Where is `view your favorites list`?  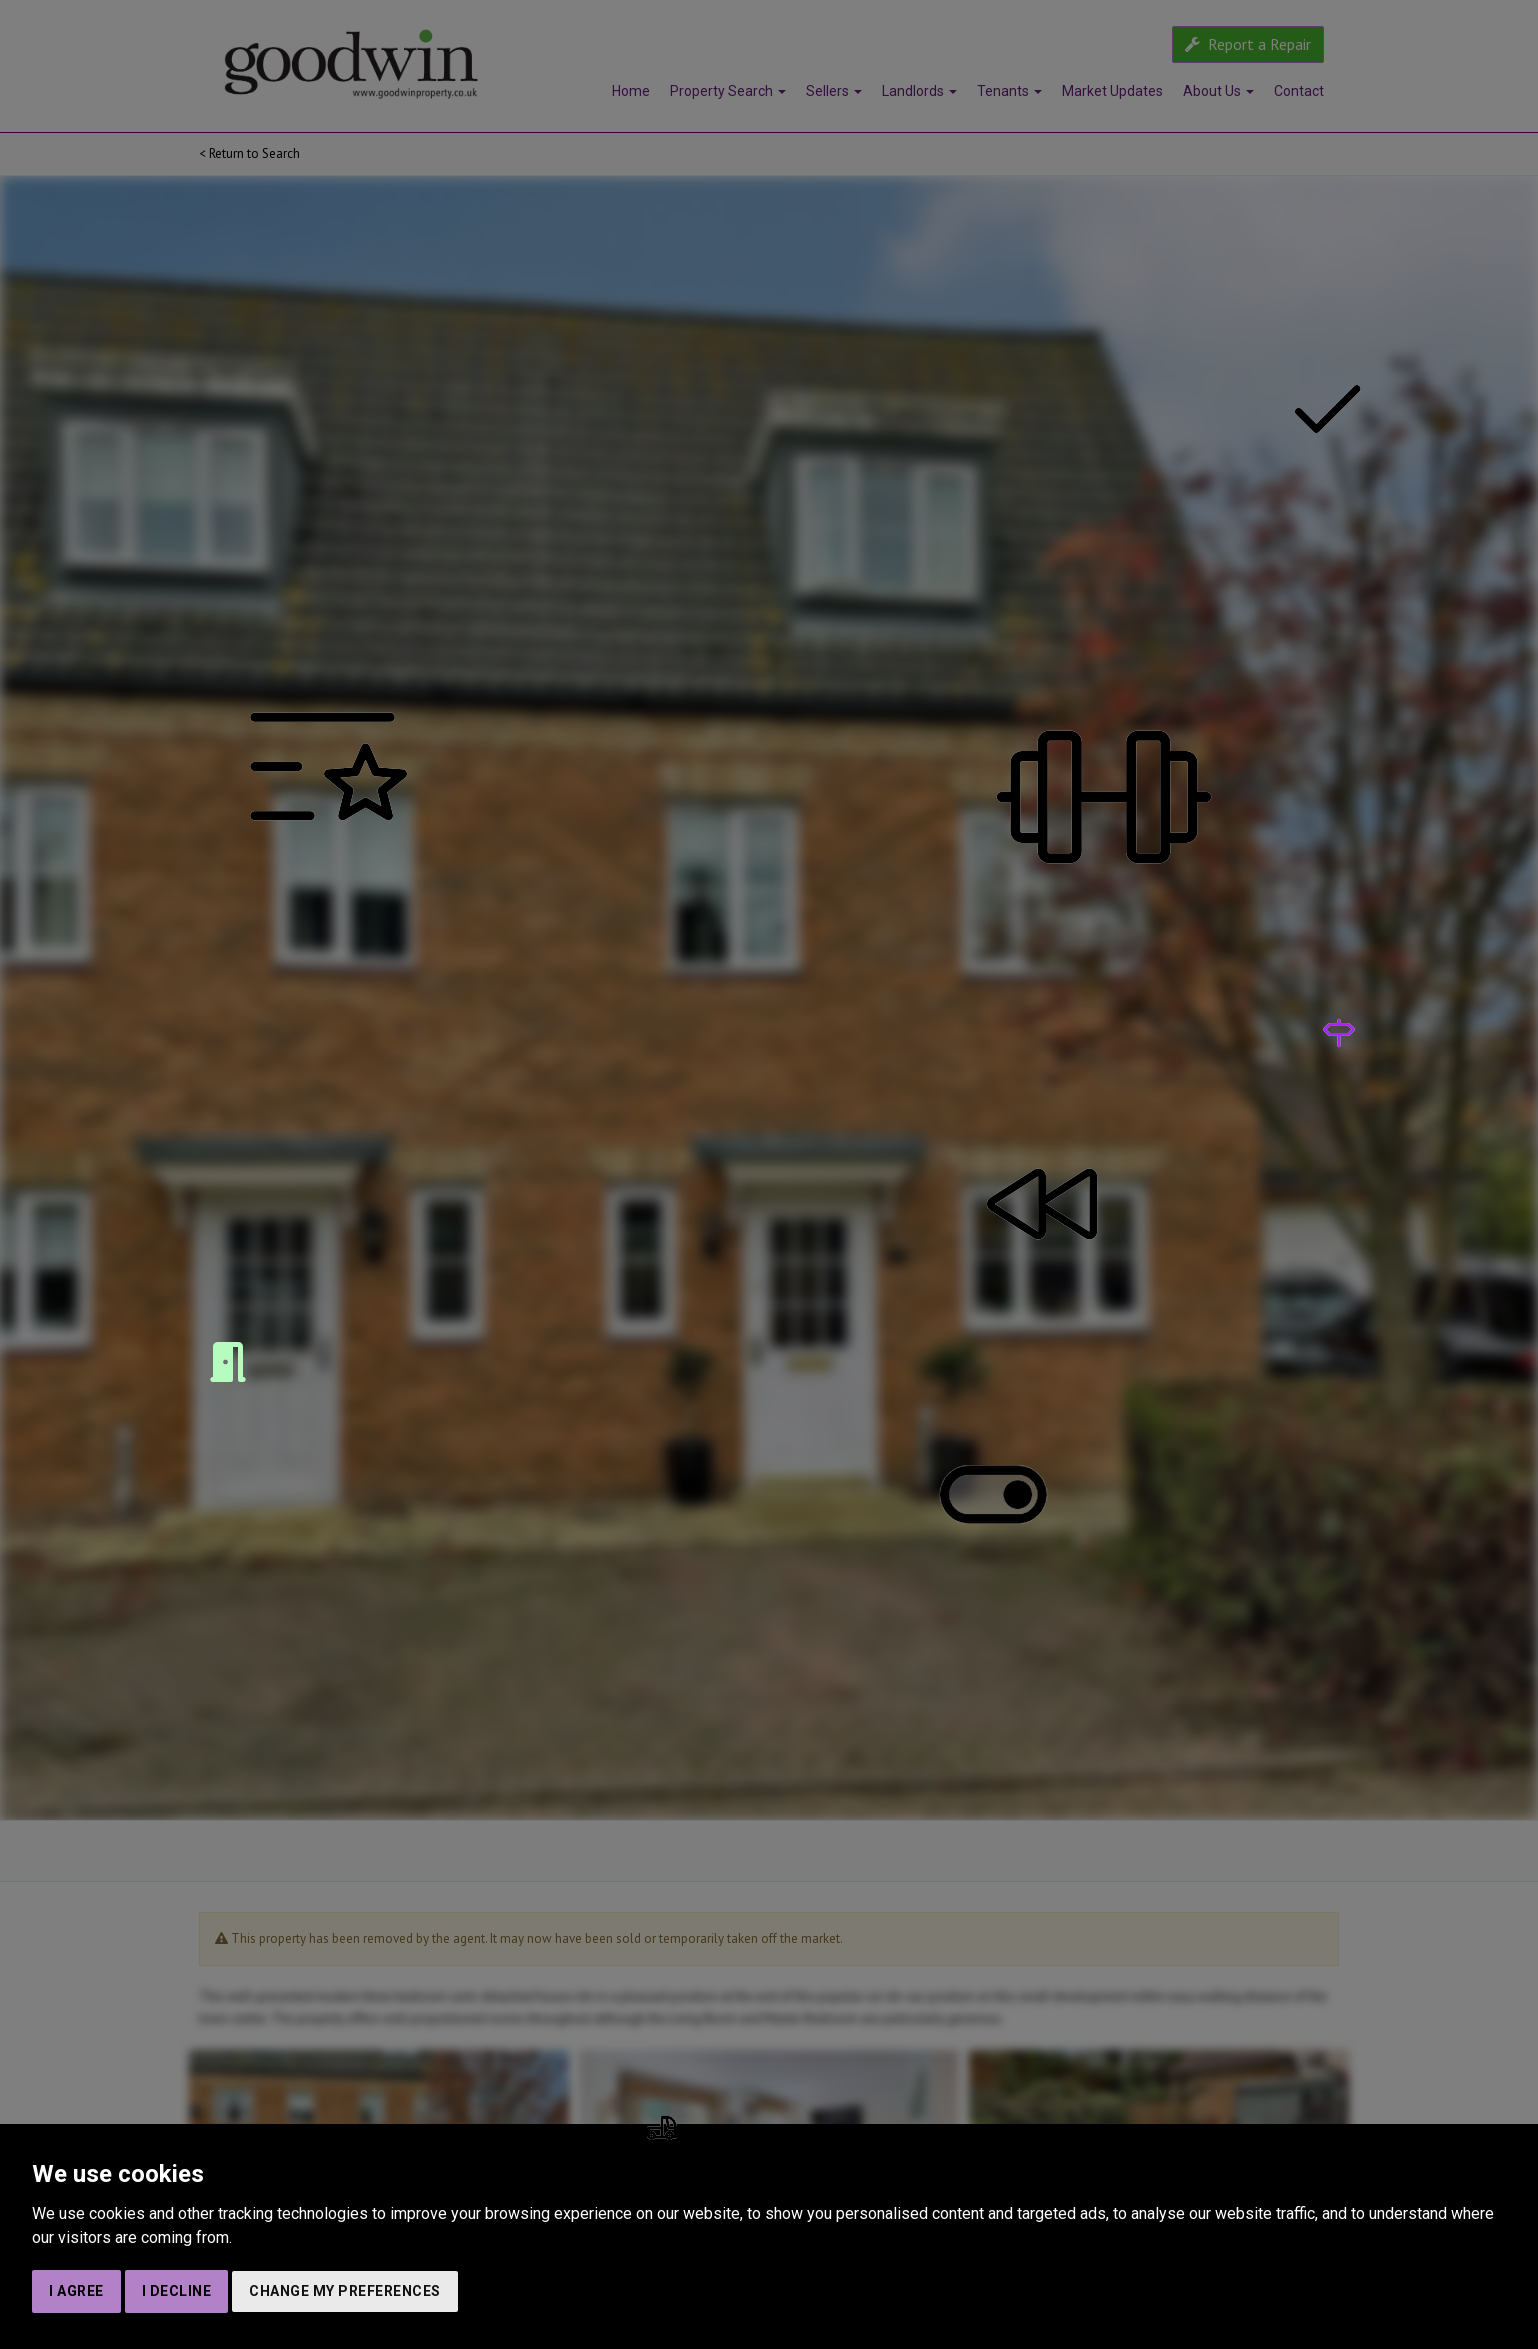 view your favorites list is located at coordinates (322, 766).